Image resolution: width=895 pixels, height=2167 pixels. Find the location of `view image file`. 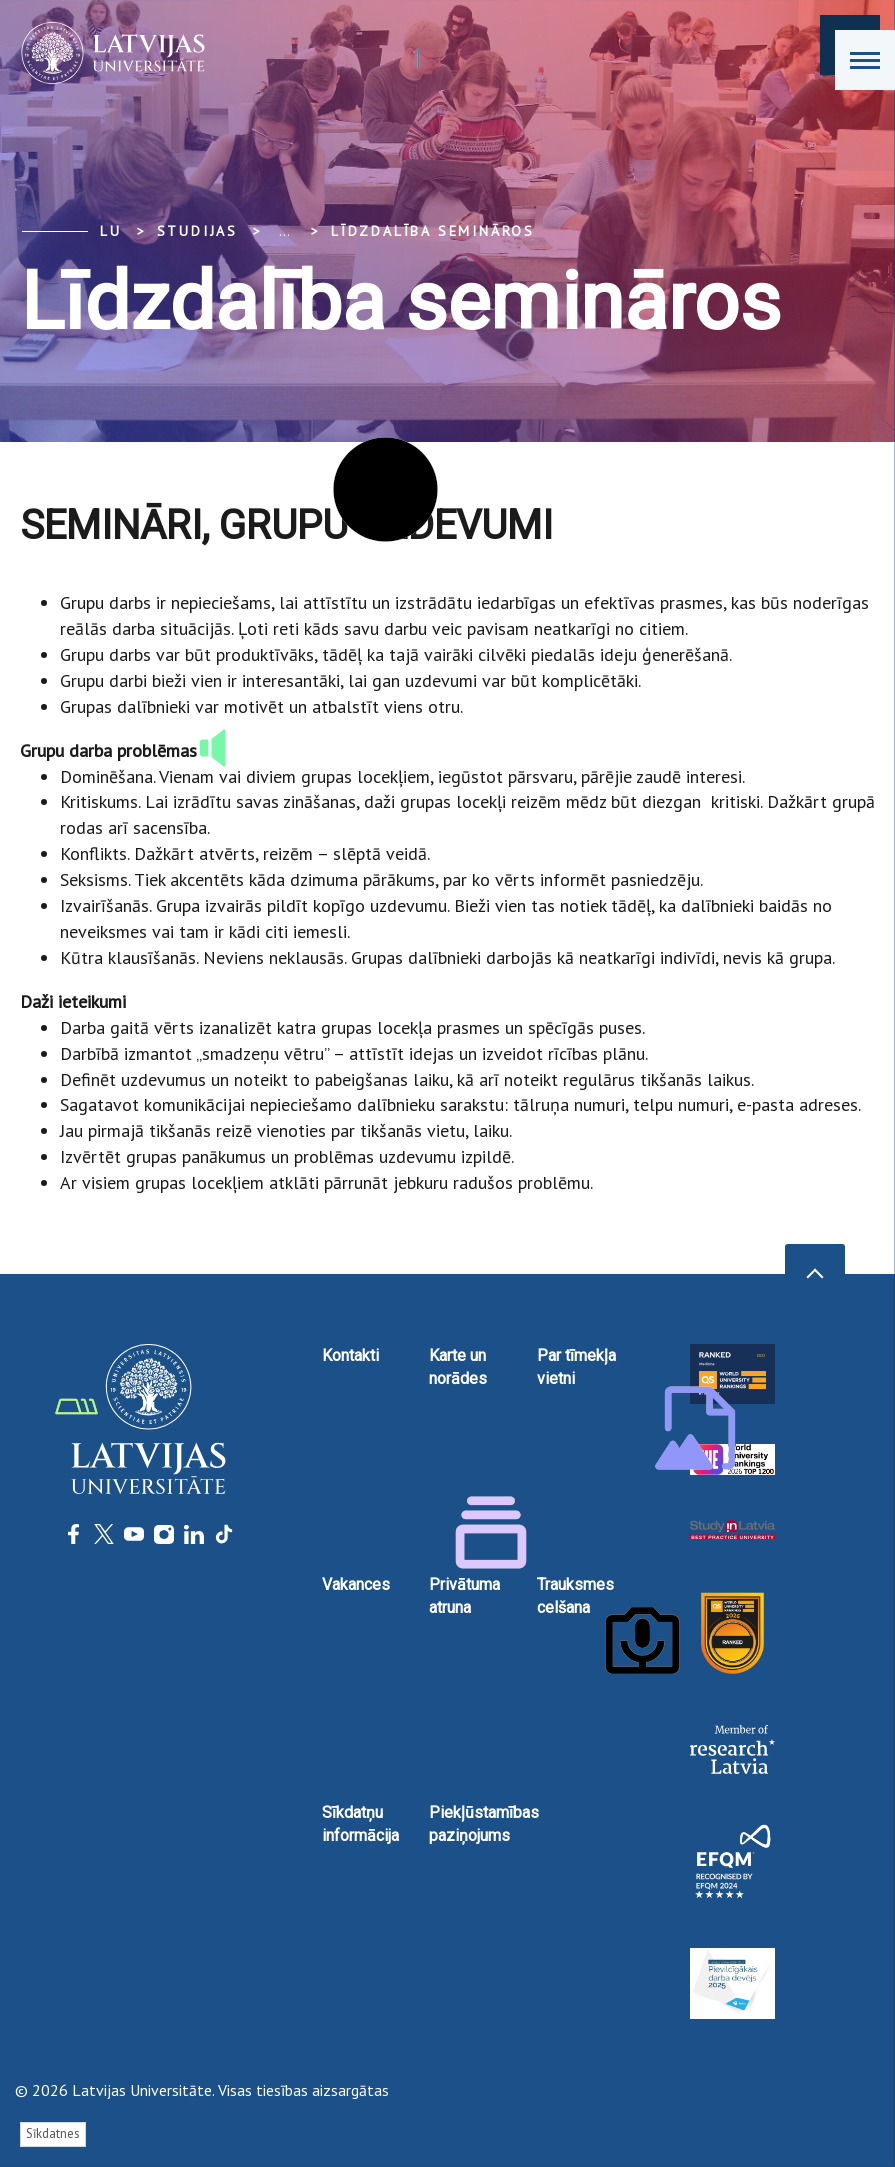

view image file is located at coordinates (700, 1428).